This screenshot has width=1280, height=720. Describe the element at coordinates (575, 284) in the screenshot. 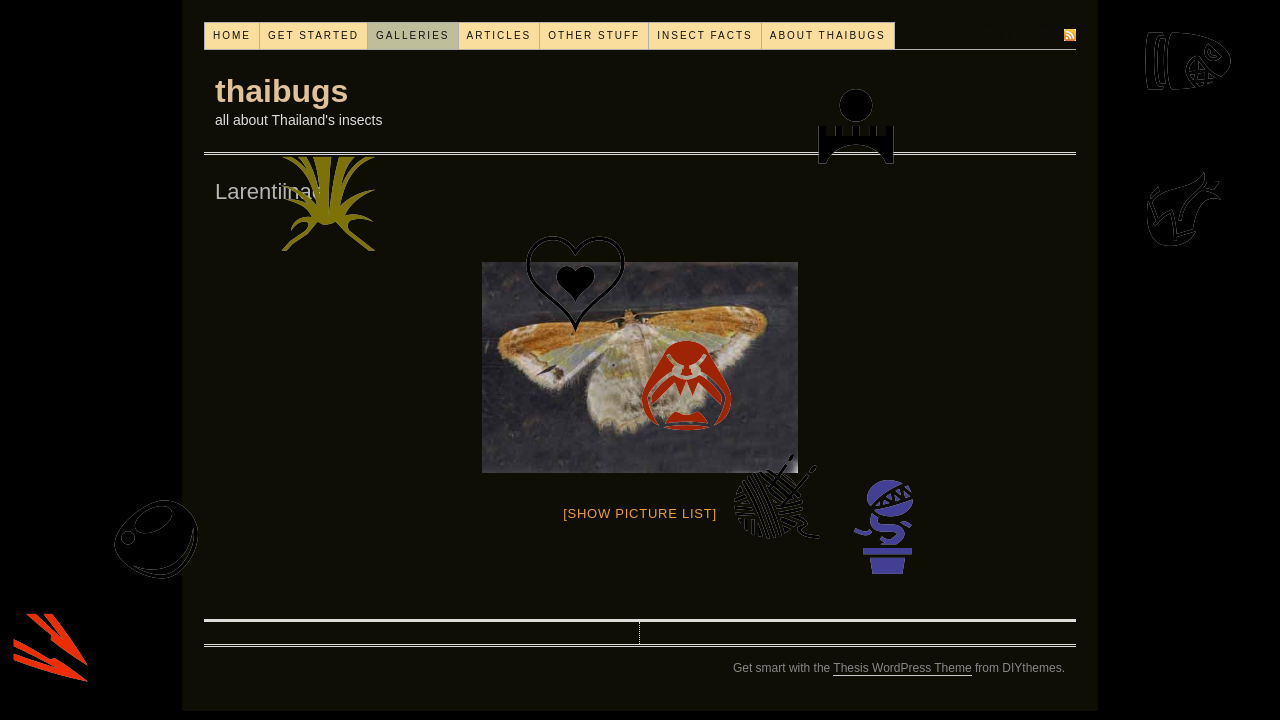

I see `indicates a loved or favorited item` at that location.